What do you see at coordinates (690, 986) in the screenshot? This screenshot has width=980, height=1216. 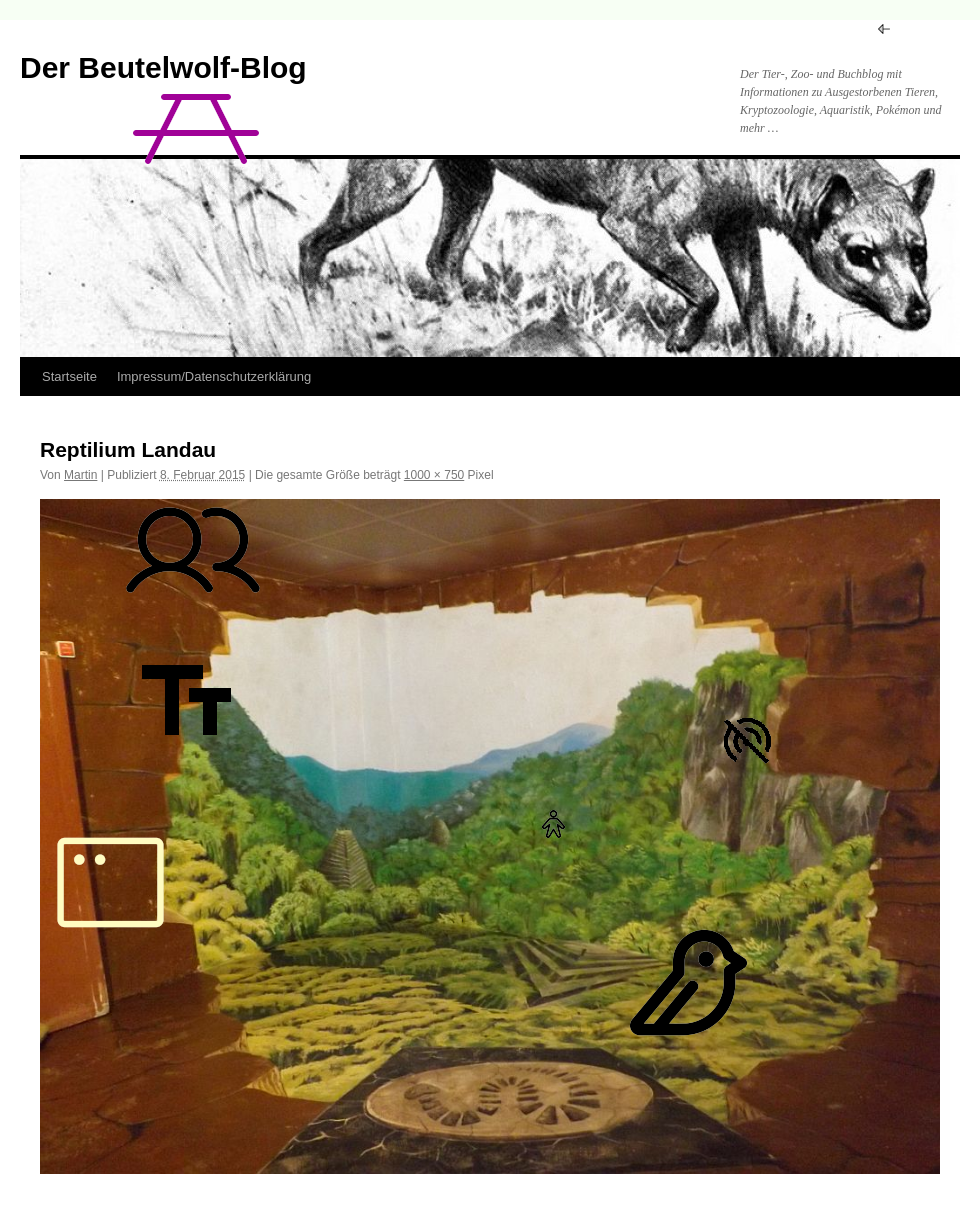 I see `access twitter or social media sharing` at bounding box center [690, 986].